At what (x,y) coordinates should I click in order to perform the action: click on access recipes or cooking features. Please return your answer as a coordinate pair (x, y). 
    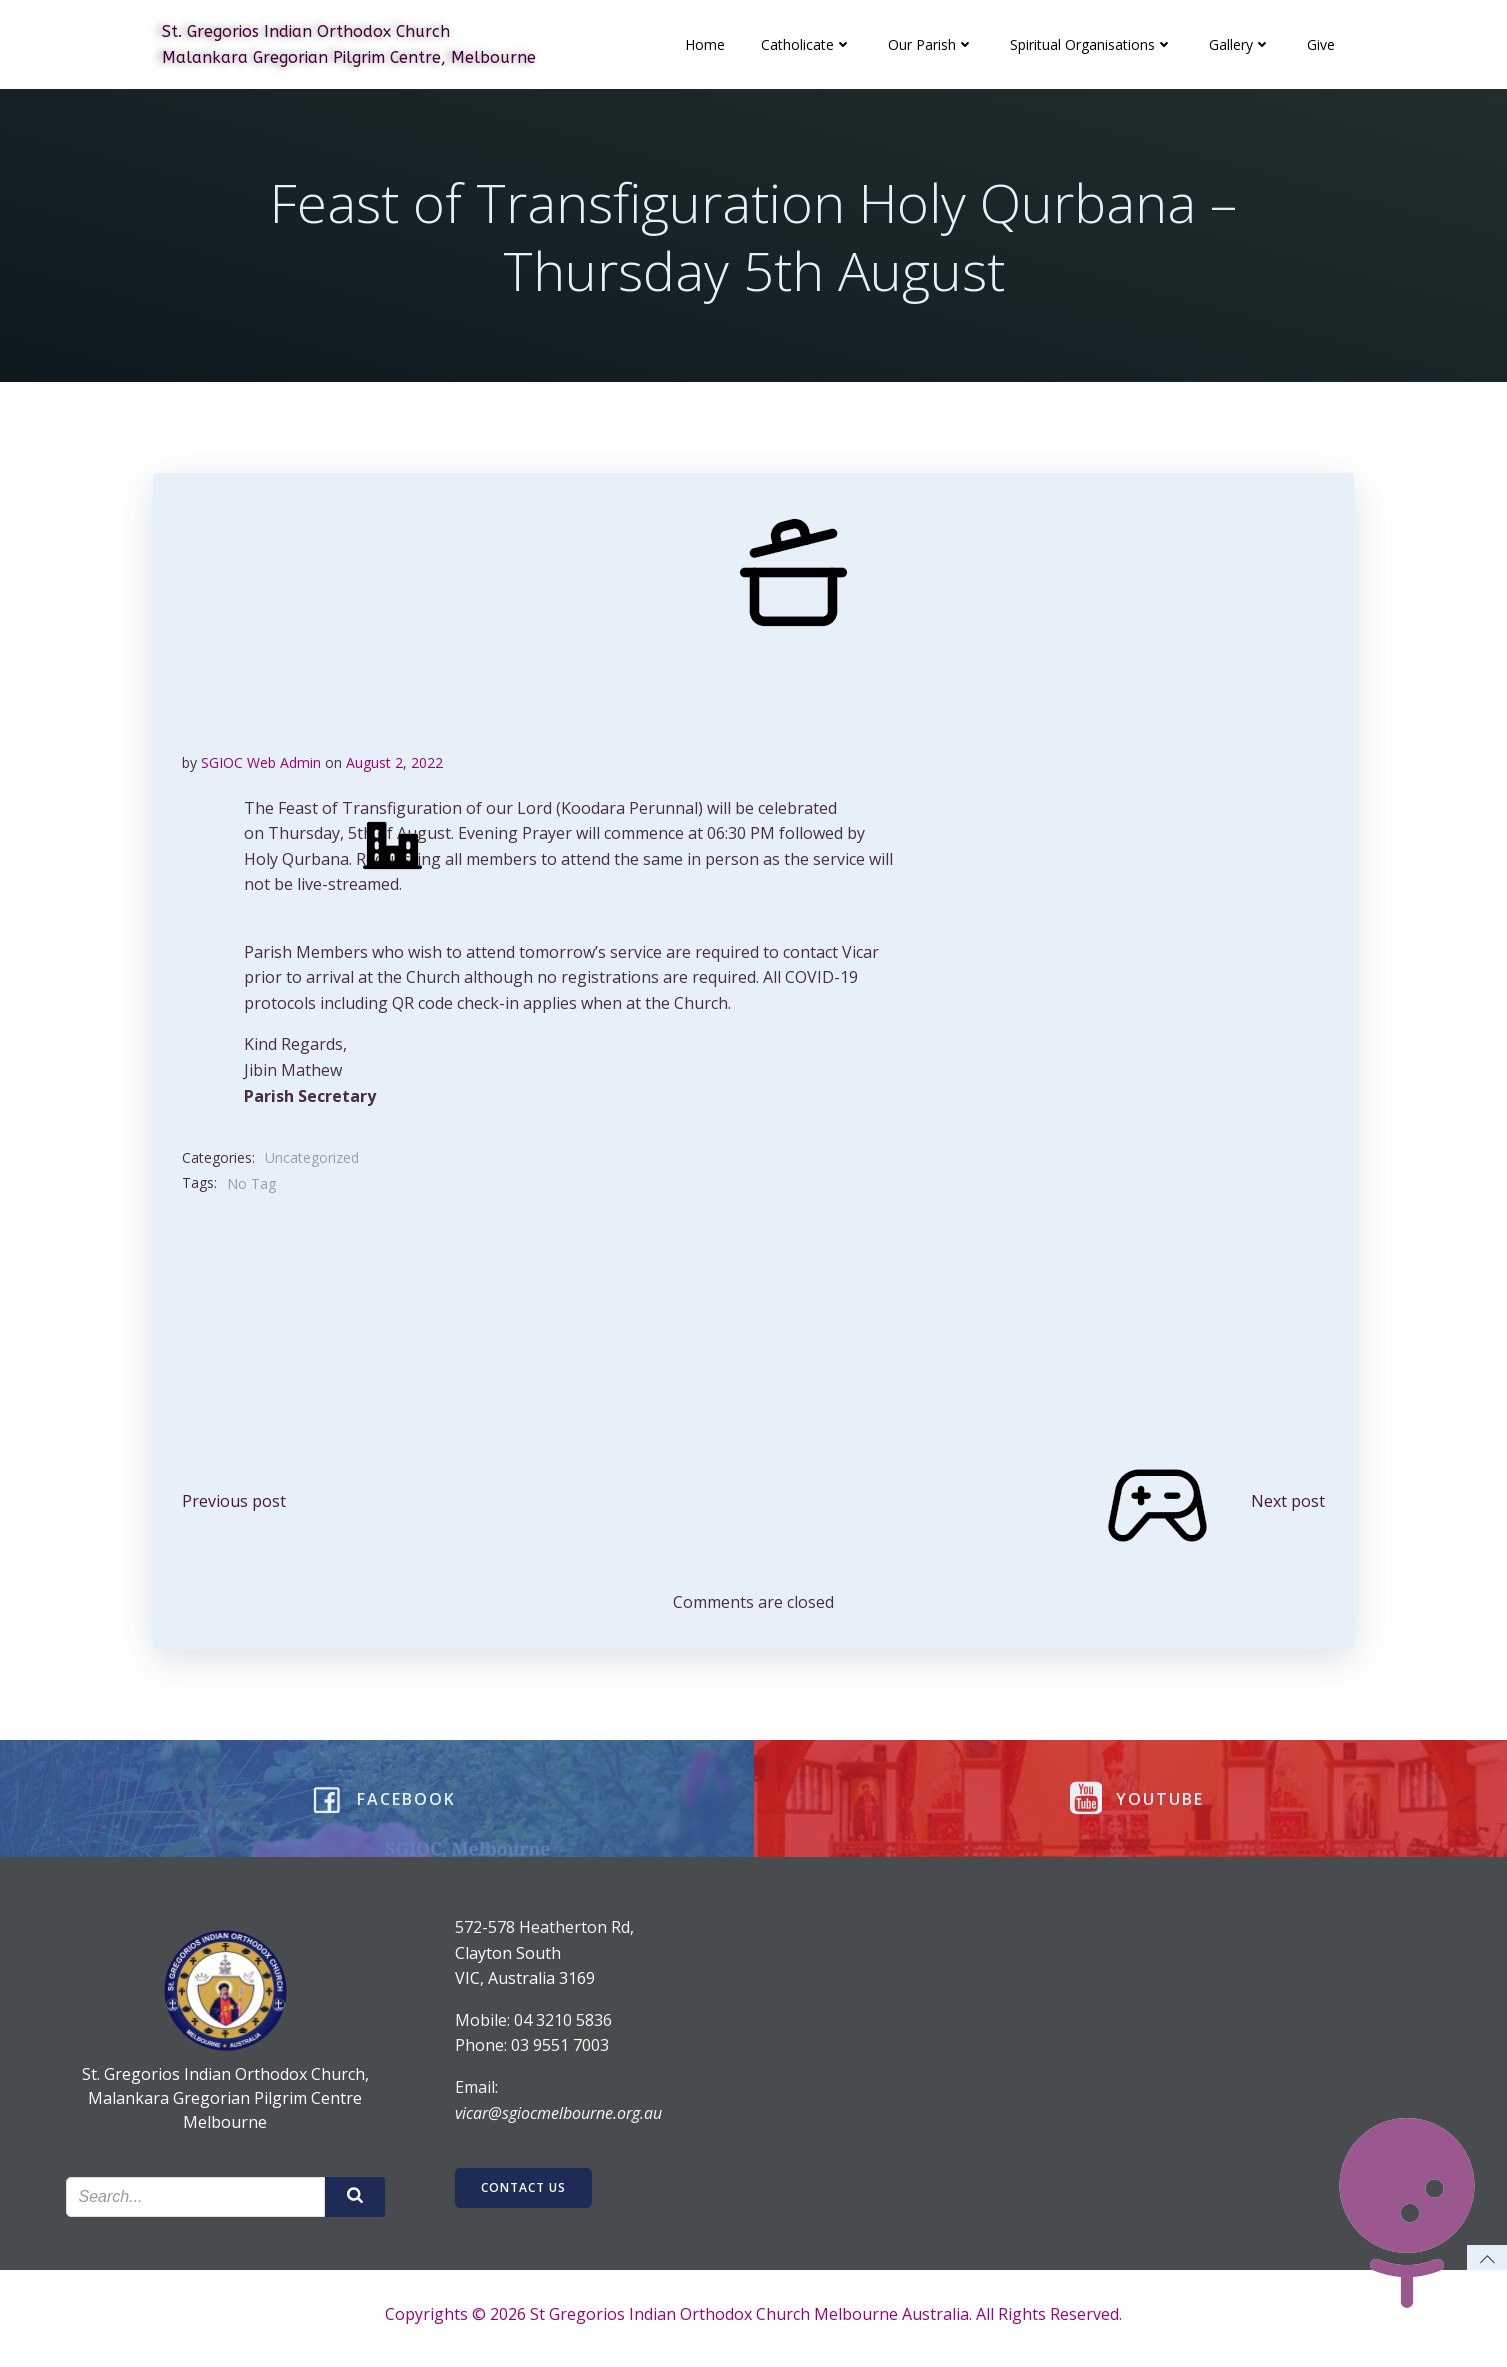
    Looking at the image, I should click on (793, 572).